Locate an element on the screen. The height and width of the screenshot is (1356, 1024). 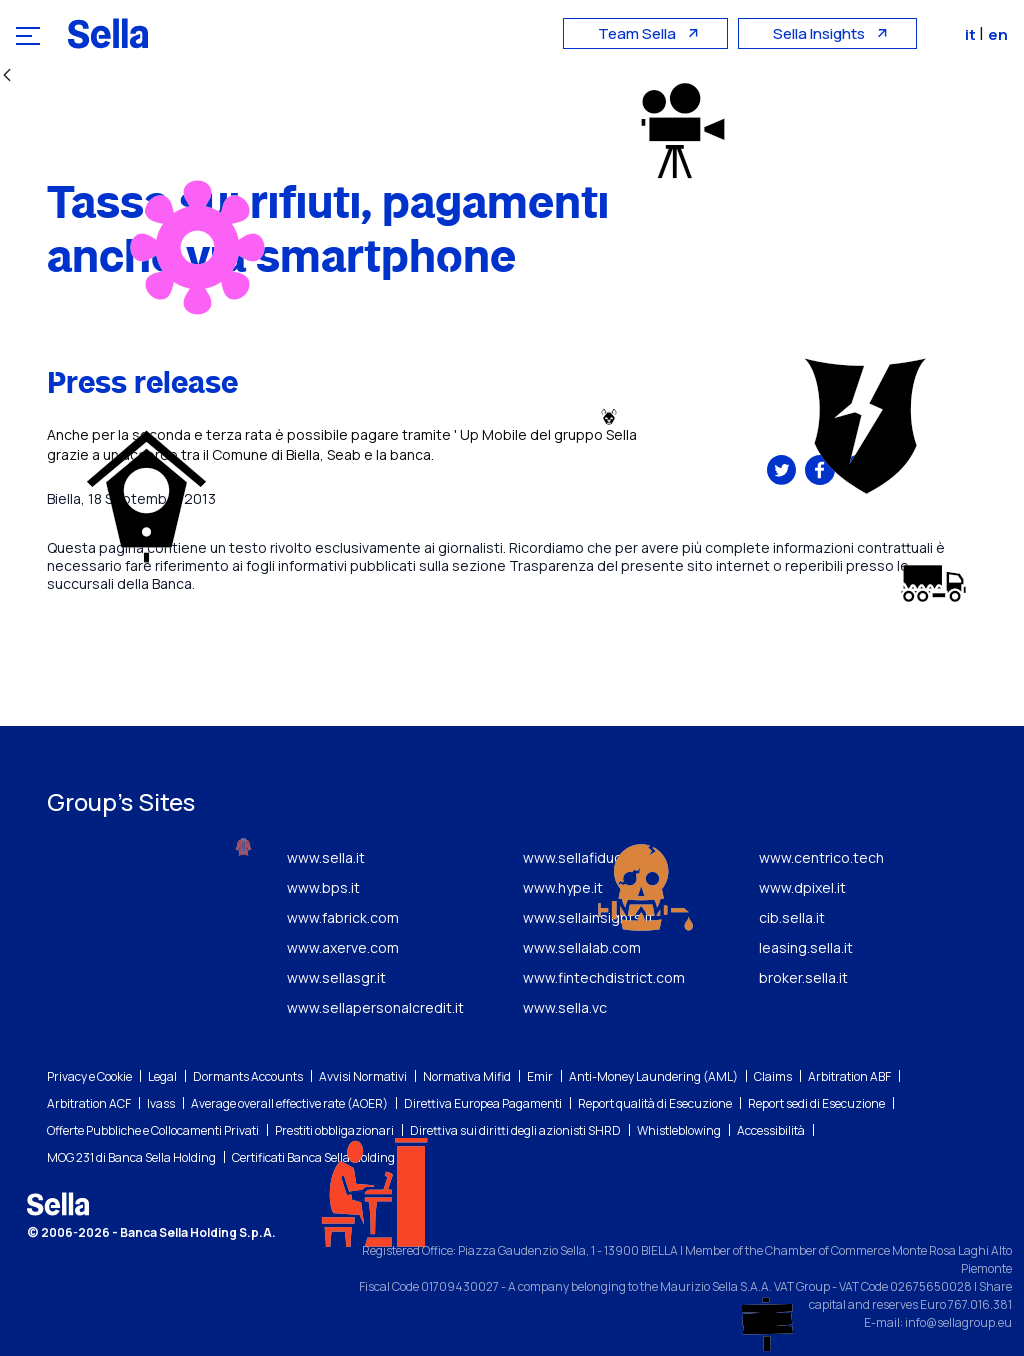
access piano or keyboard lessons is located at coordinates (375, 1190).